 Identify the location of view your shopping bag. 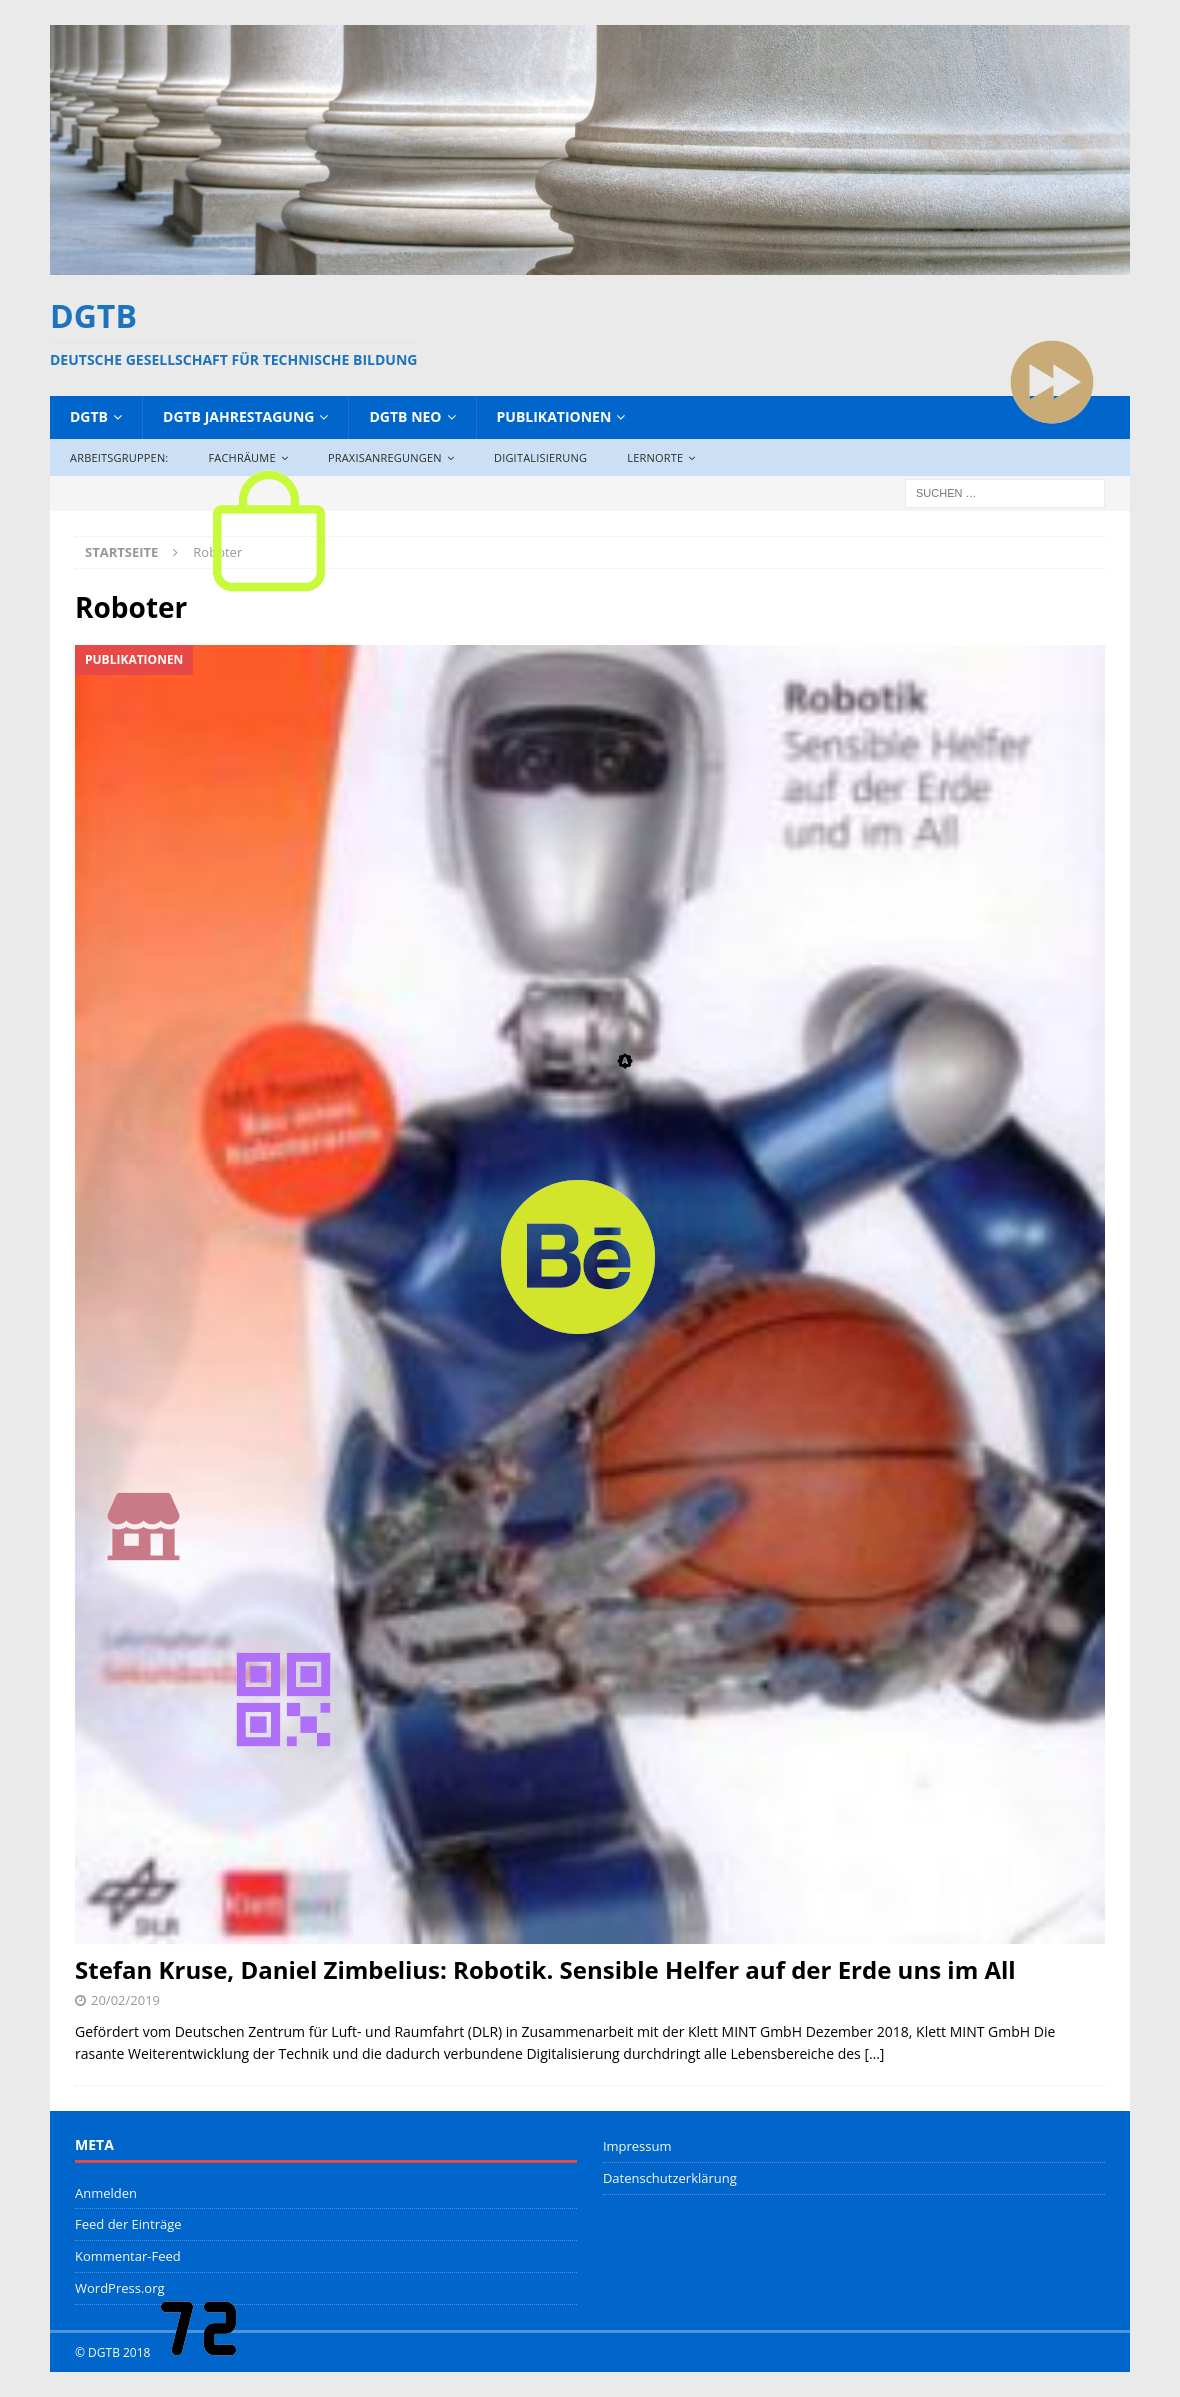
(269, 531).